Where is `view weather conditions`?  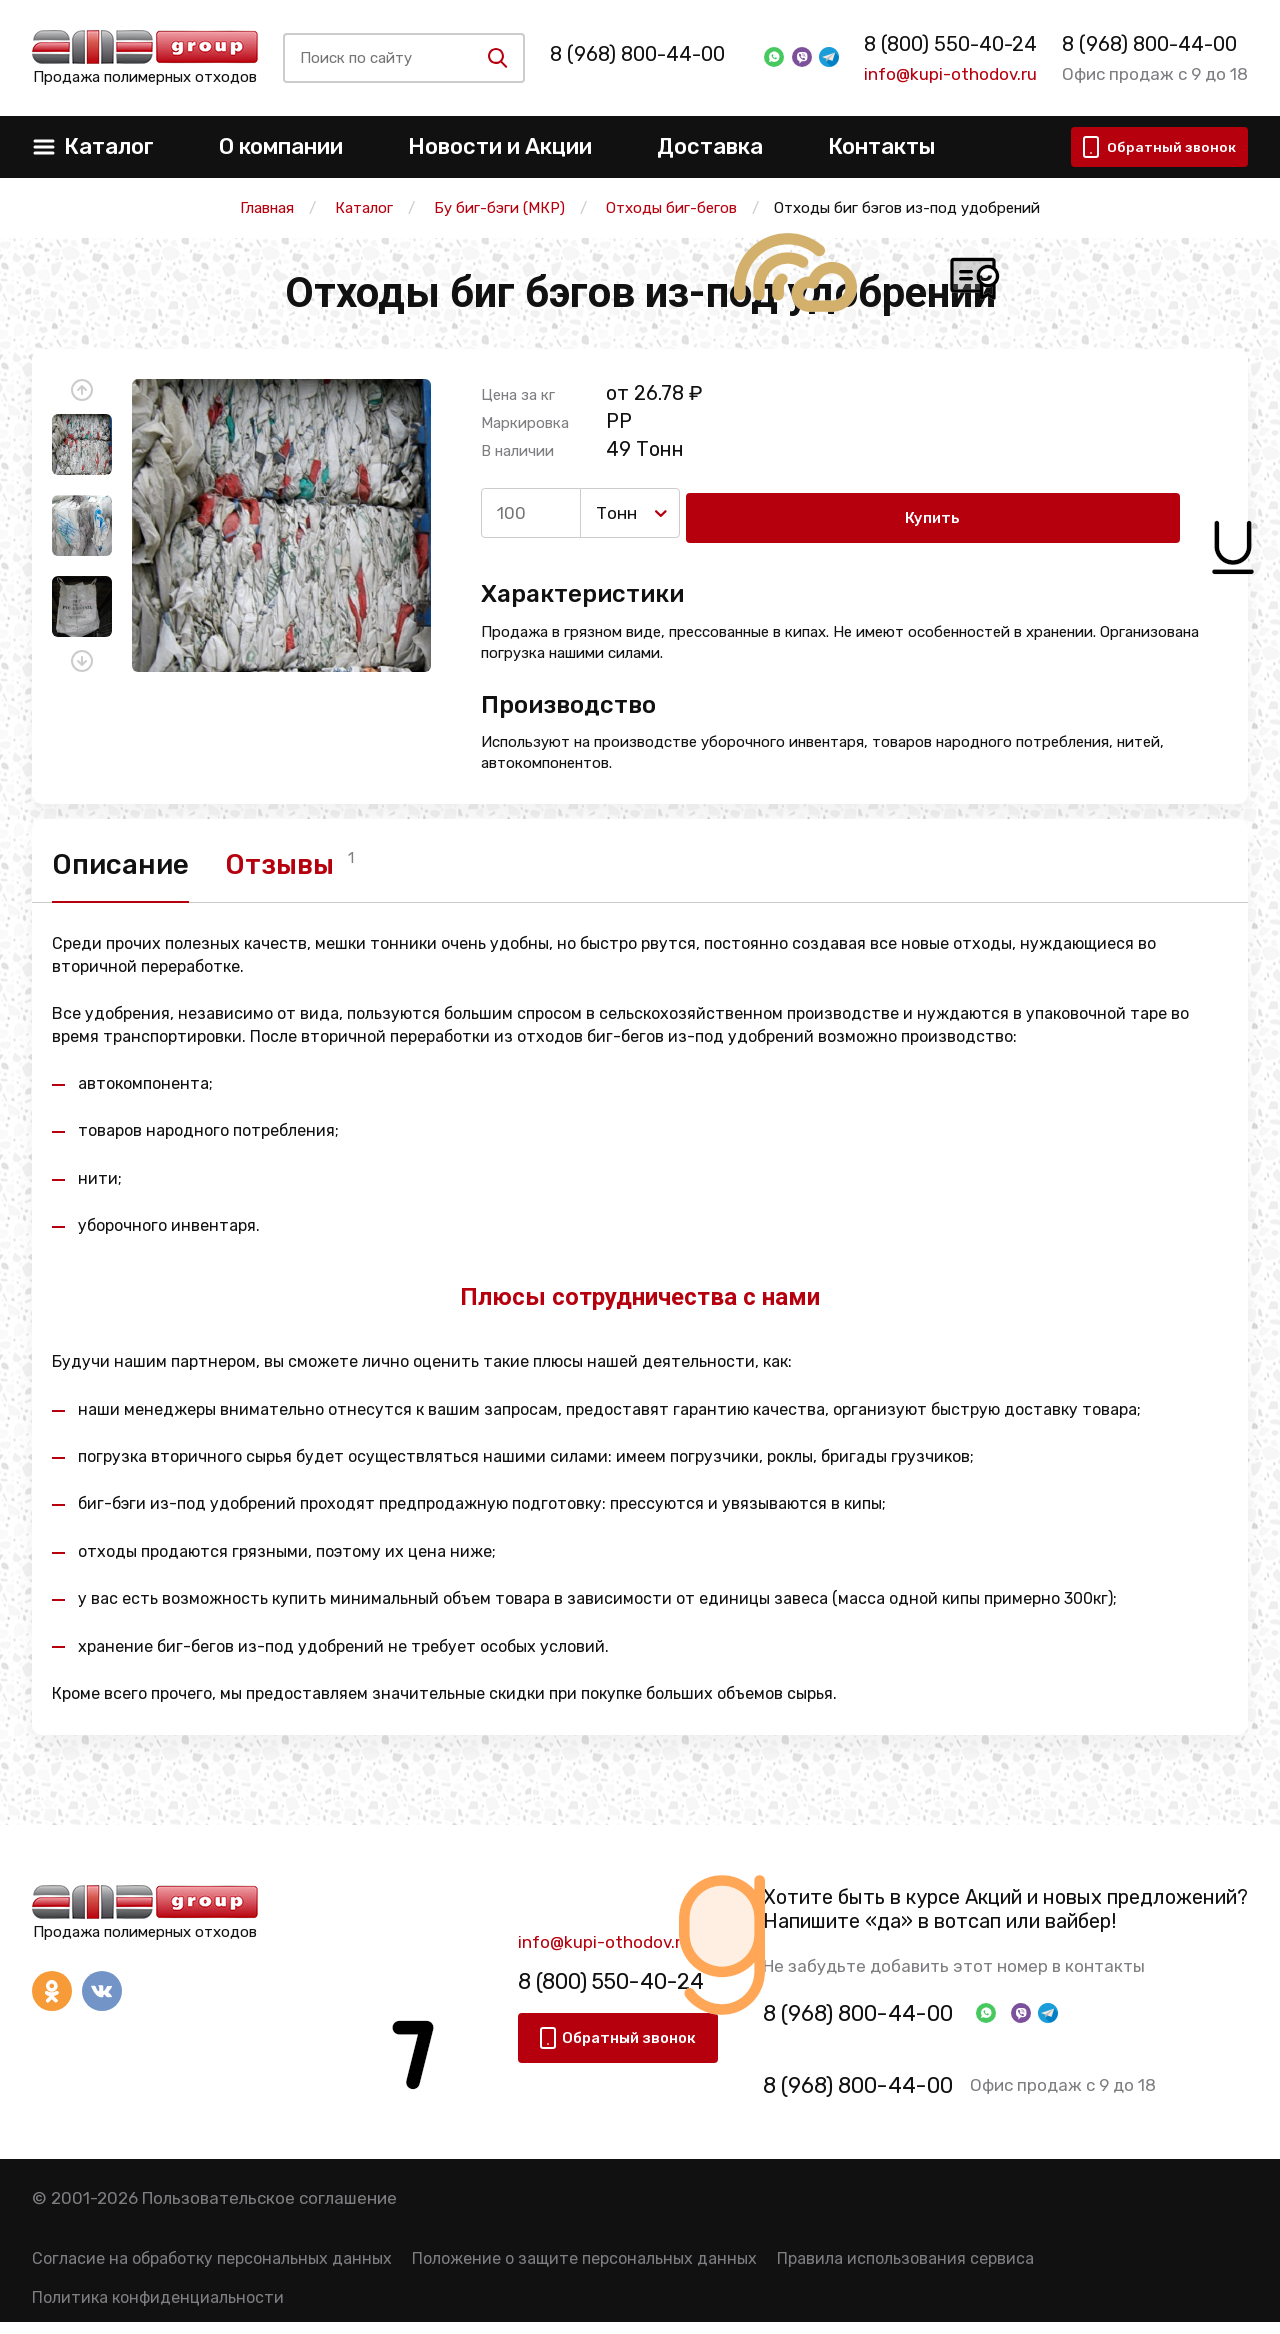
view weather conditions is located at coordinates (795, 271).